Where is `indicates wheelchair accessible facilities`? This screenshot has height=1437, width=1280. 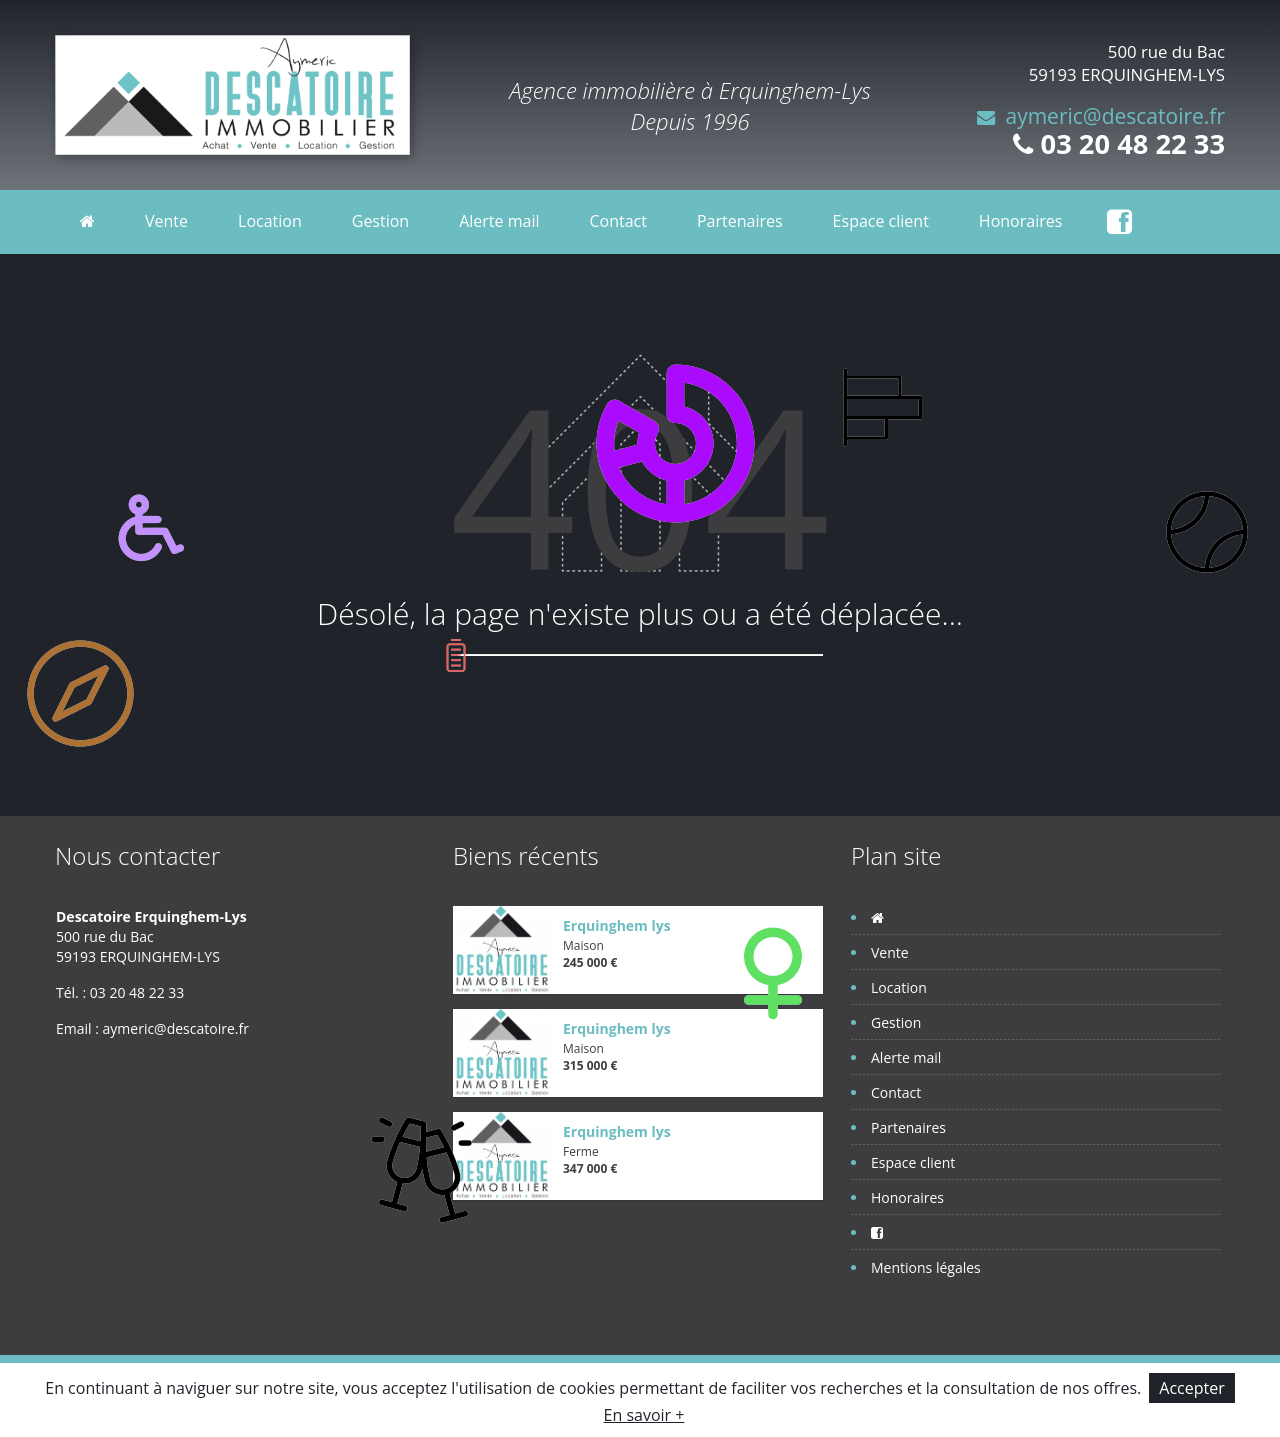
indicates wheelchair accessible facilities is located at coordinates (146, 529).